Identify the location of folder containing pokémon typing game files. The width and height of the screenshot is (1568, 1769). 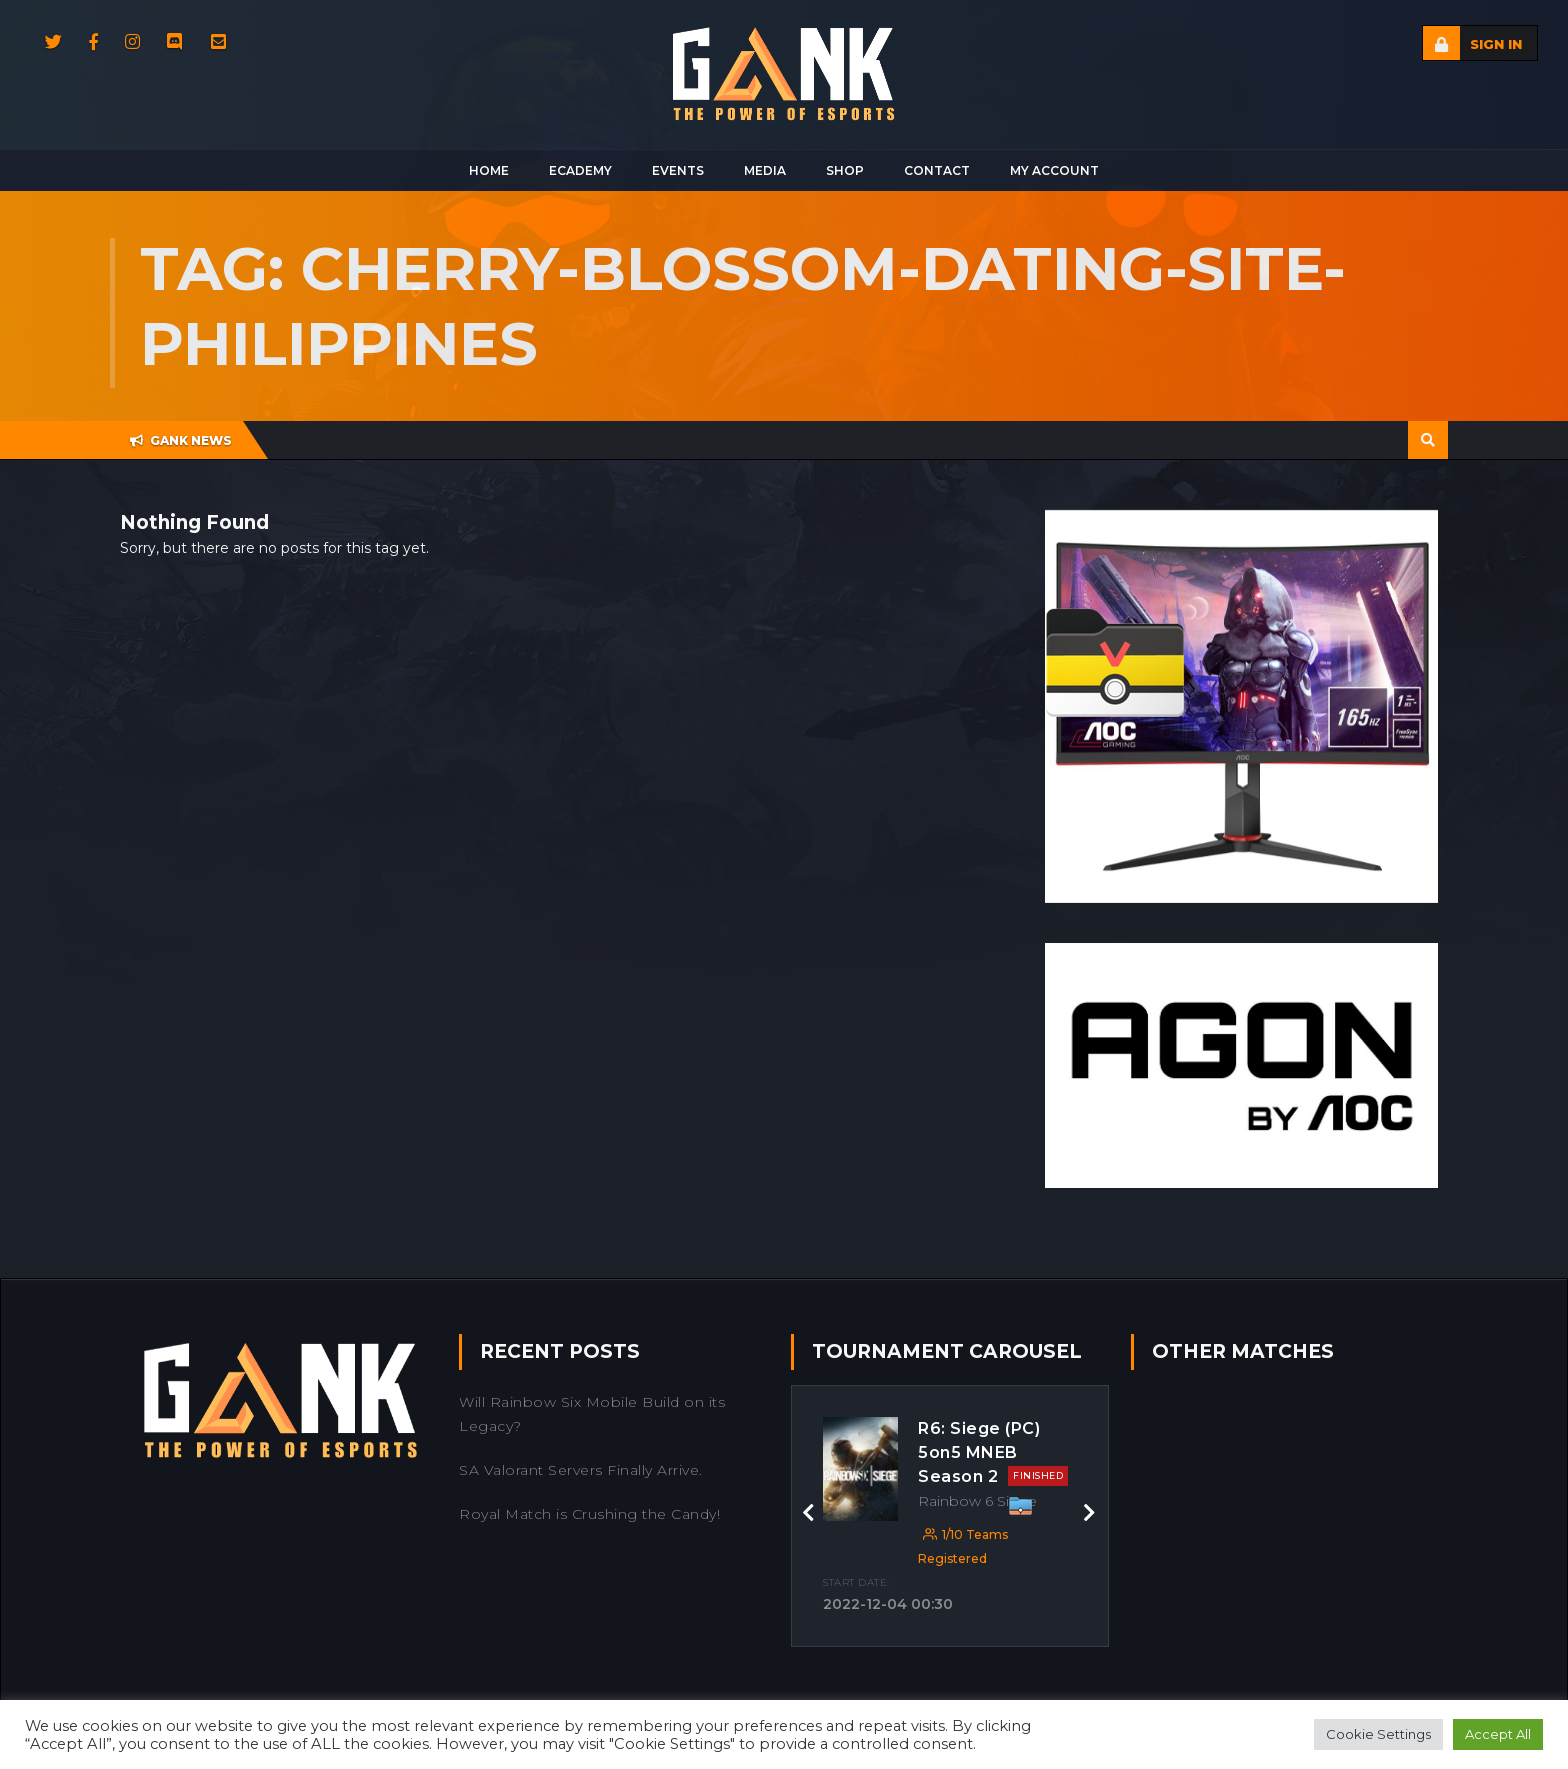
(1020, 1506).